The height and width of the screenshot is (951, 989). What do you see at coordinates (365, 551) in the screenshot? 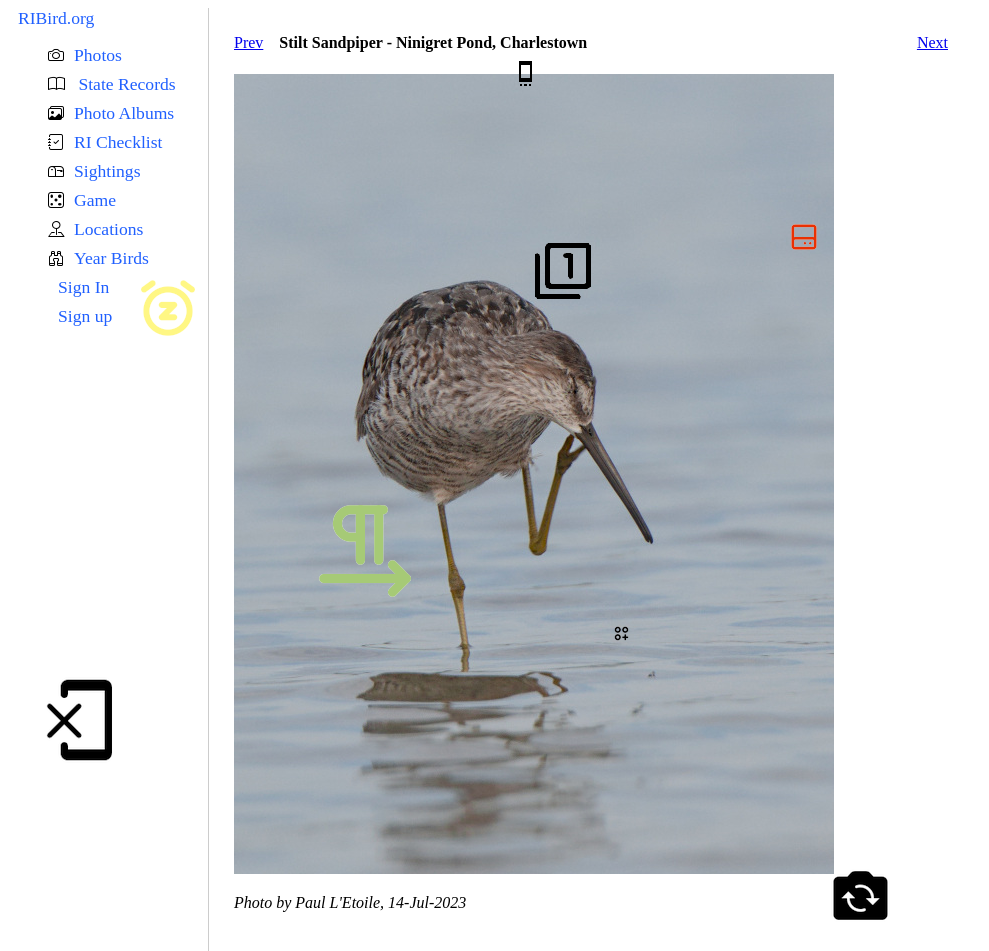
I see `move paragraph to the right` at bounding box center [365, 551].